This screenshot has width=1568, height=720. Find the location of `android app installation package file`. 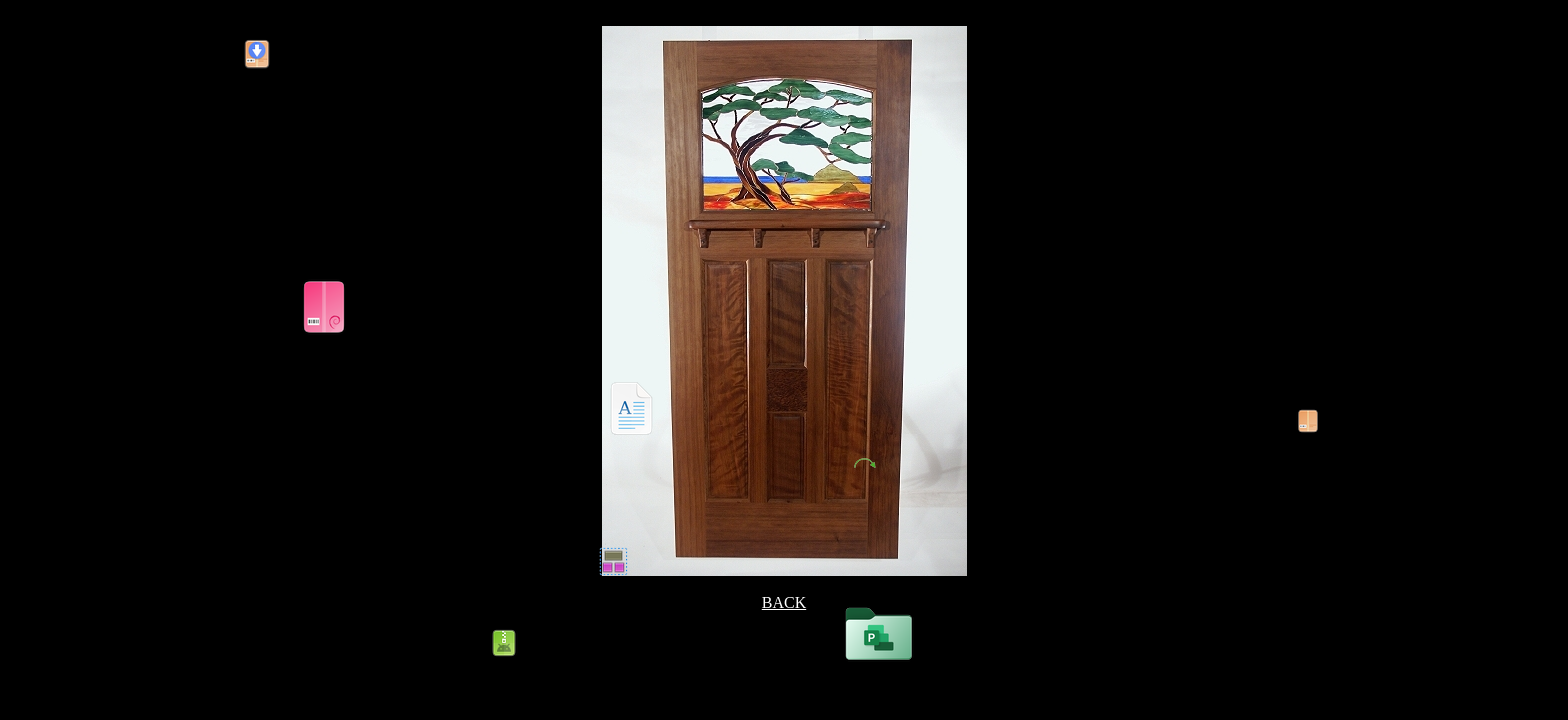

android app installation package file is located at coordinates (504, 643).